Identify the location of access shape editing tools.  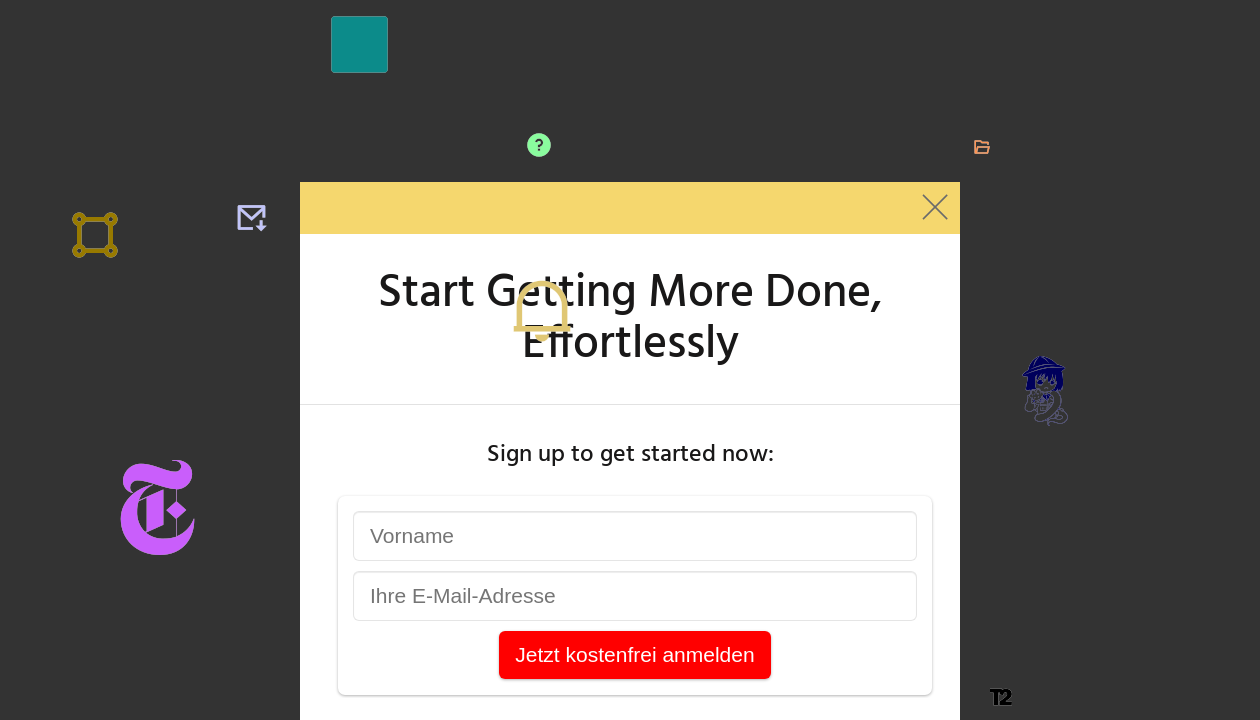
(95, 235).